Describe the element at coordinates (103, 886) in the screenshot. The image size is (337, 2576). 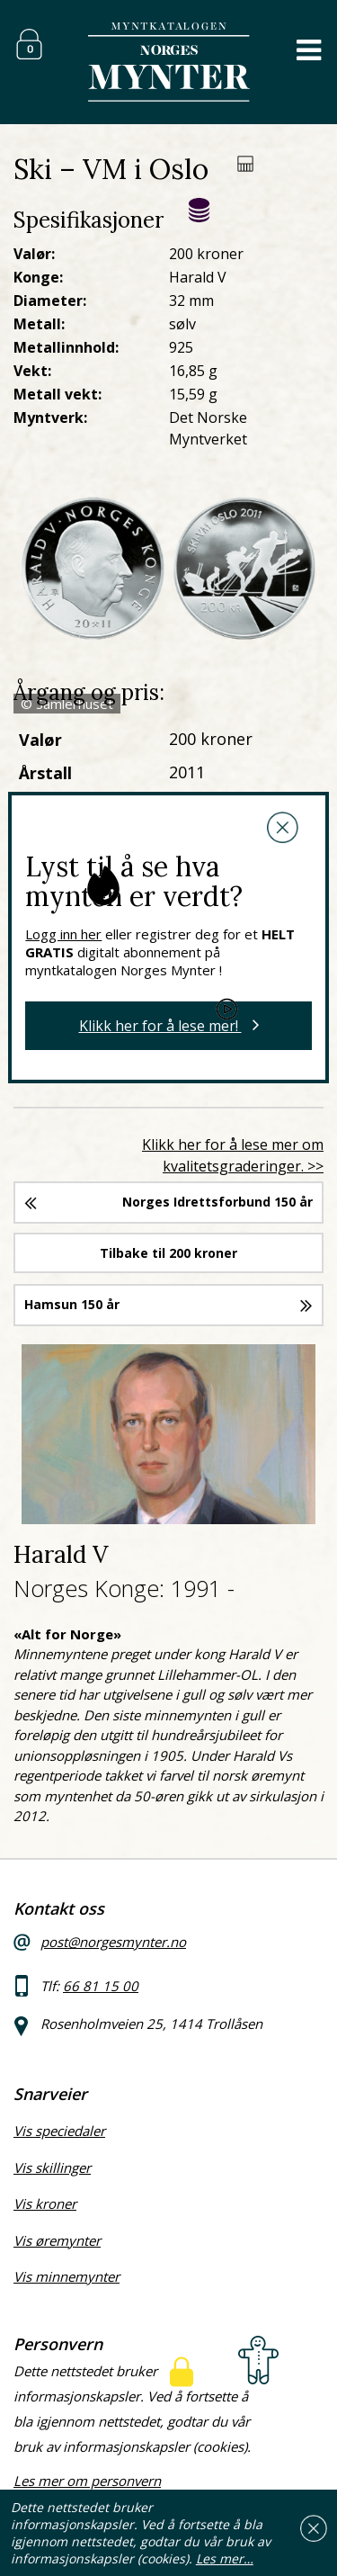
I see `indicates trending or popular content` at that location.